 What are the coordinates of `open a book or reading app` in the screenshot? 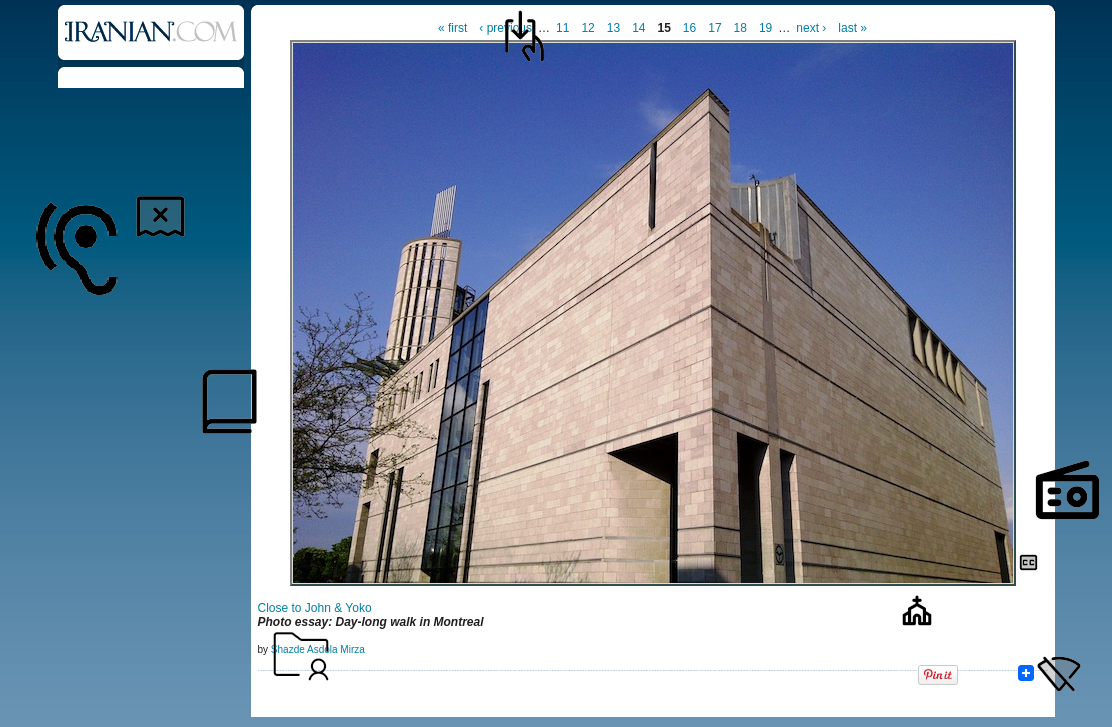 It's located at (229, 401).